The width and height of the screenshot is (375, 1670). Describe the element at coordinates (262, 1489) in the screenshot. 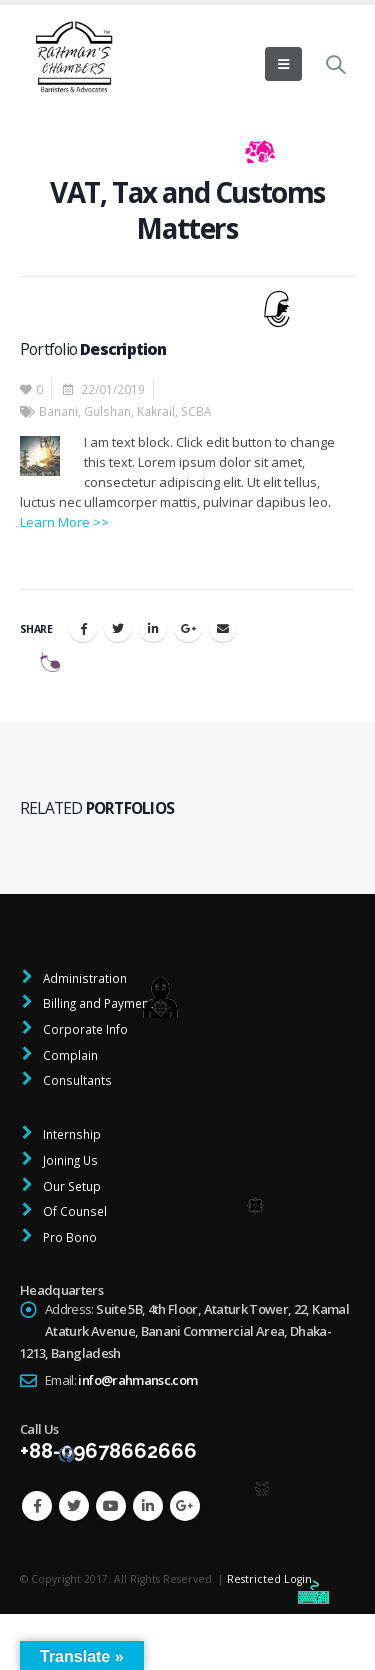

I see `activate hunter vision or tracking mode` at that location.